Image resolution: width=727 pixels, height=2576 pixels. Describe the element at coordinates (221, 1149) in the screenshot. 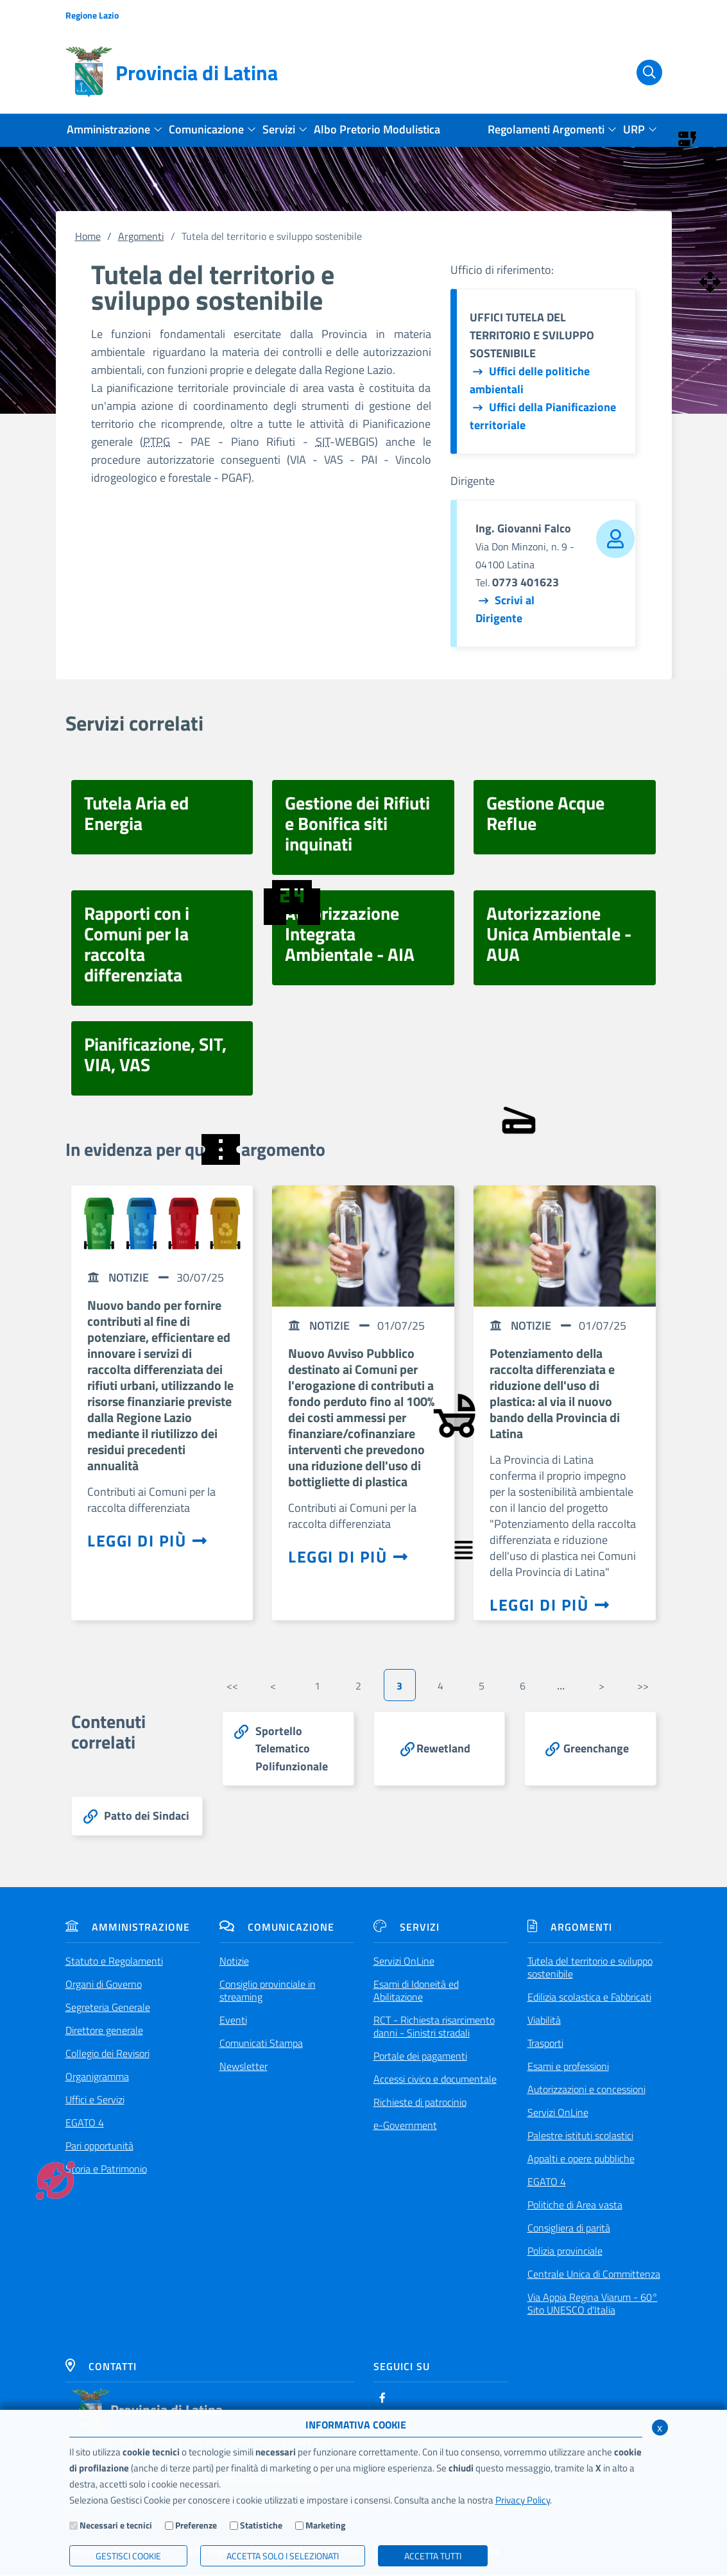

I see `view your tickets or passes` at that location.